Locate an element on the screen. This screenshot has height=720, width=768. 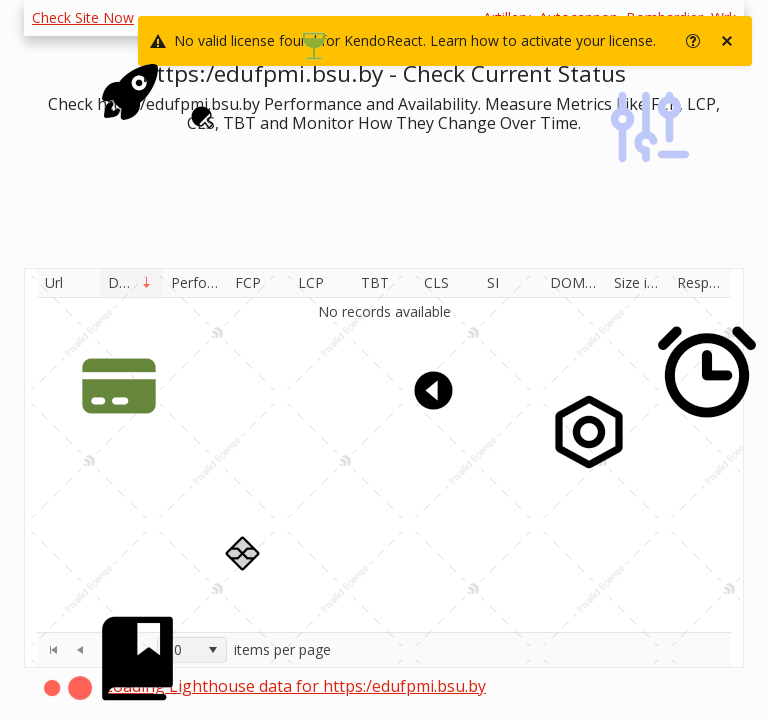
pay or receive money via pix is located at coordinates (242, 553).